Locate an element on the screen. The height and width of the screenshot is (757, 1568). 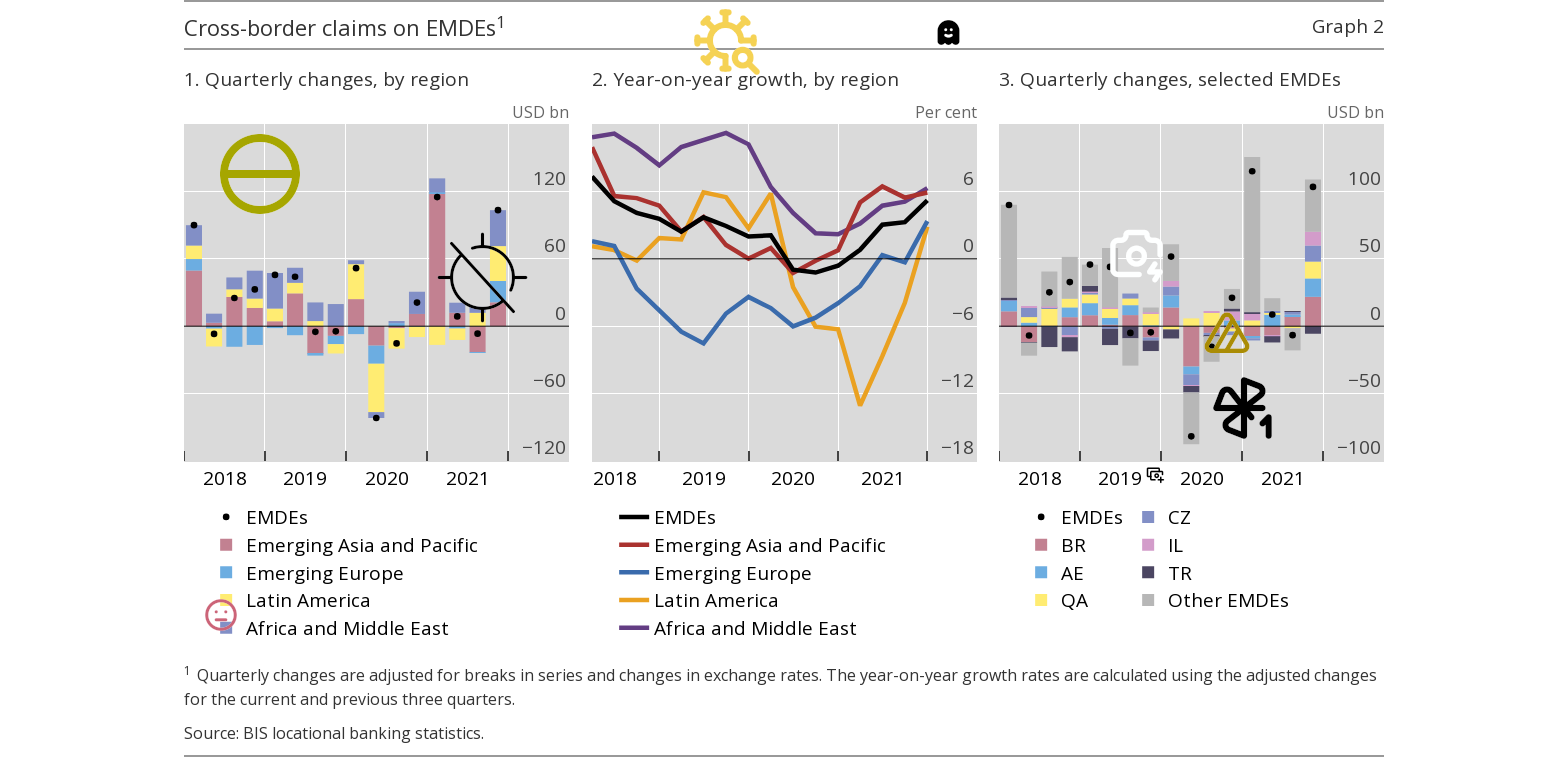
camera flash enabled is located at coordinates (1136, 253).